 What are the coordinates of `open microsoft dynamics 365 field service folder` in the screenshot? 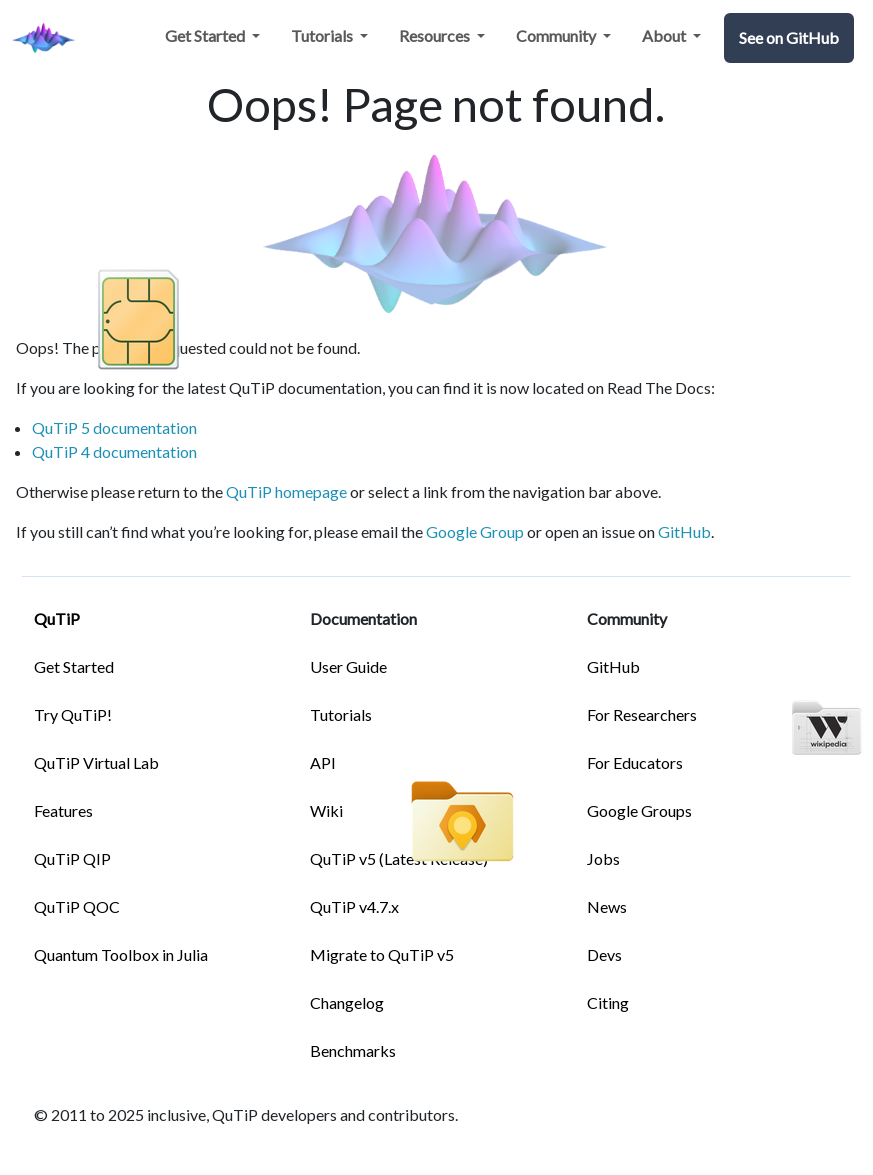 It's located at (462, 824).